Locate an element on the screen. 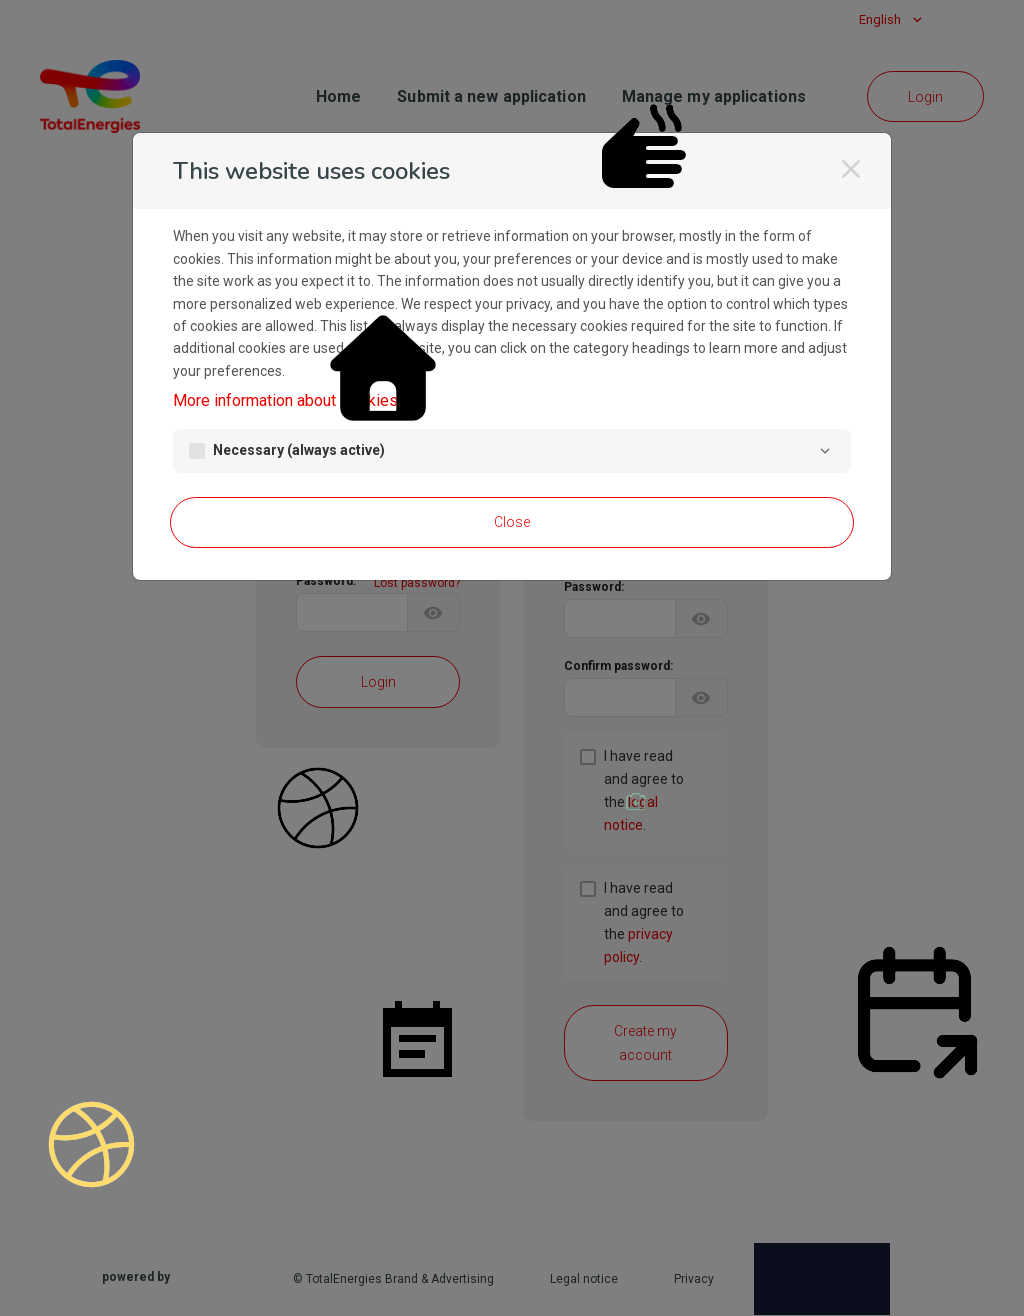  add a new photo is located at coordinates (636, 802).